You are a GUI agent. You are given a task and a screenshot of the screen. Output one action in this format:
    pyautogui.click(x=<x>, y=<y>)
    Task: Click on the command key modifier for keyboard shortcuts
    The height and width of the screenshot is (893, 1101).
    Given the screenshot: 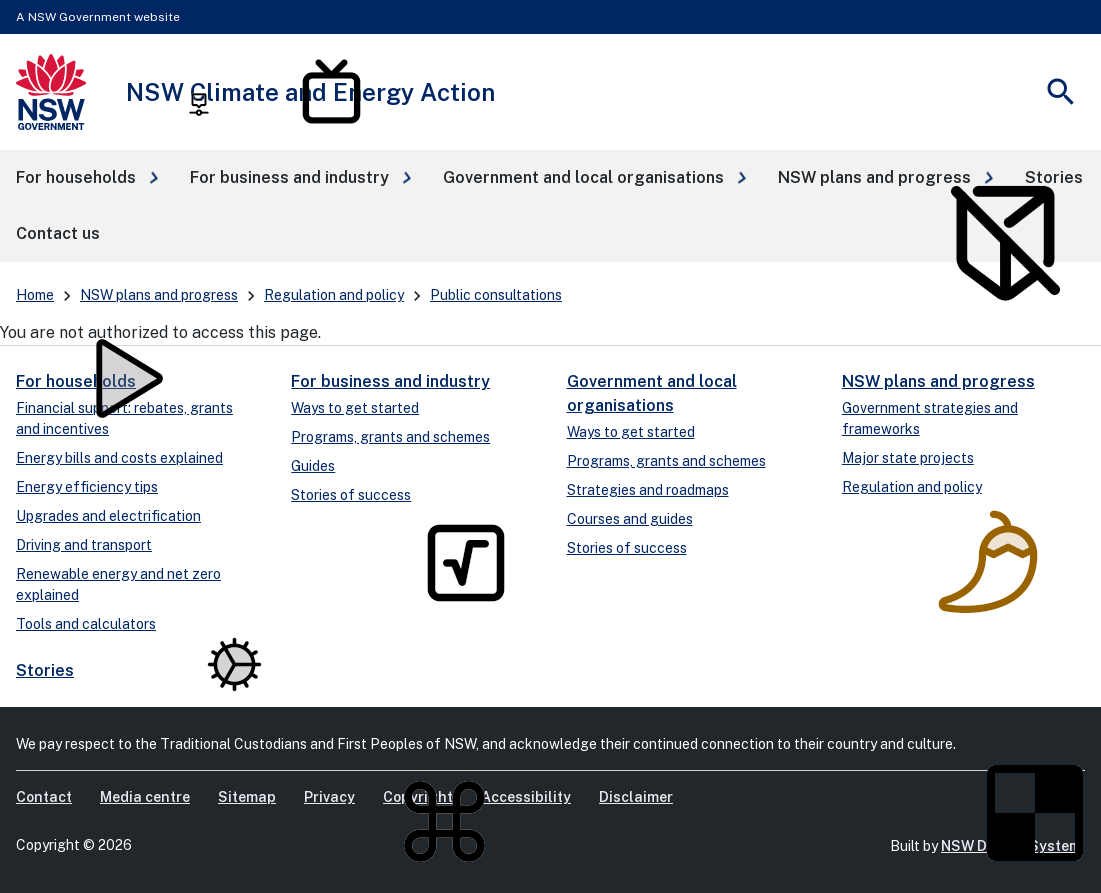 What is the action you would take?
    pyautogui.click(x=444, y=821)
    